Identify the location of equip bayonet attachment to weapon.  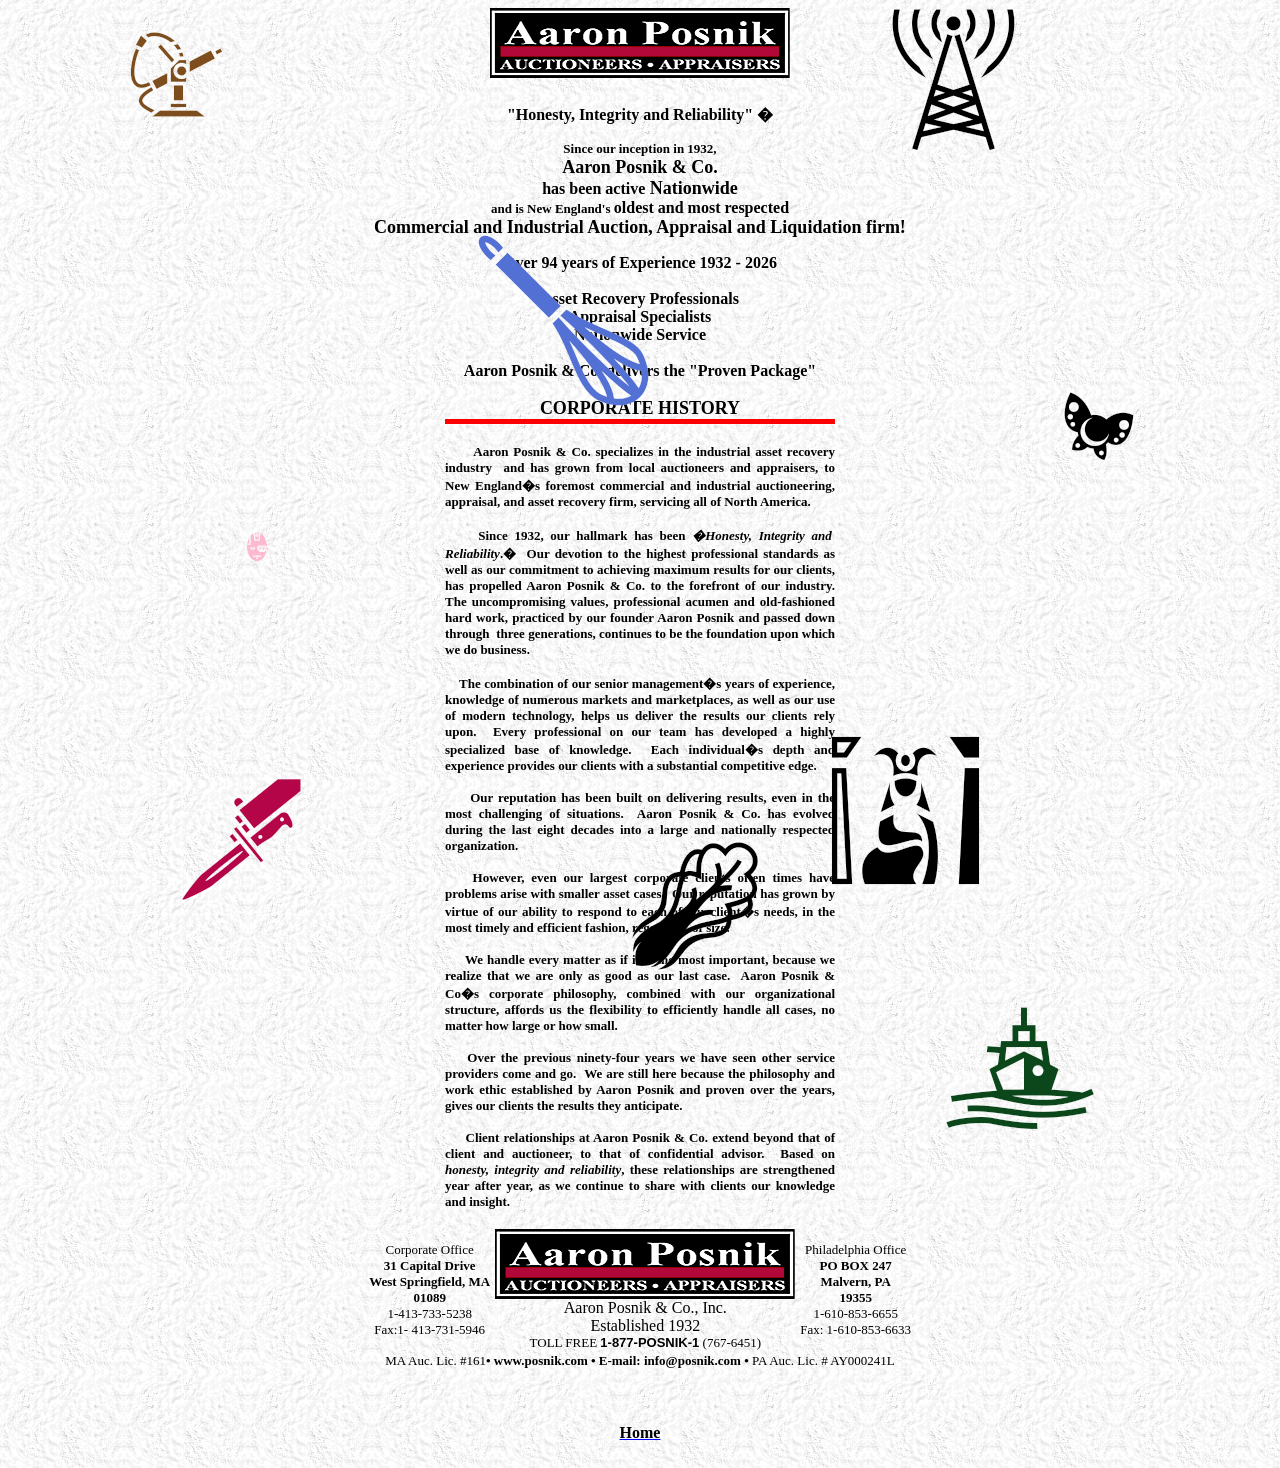
(241, 839).